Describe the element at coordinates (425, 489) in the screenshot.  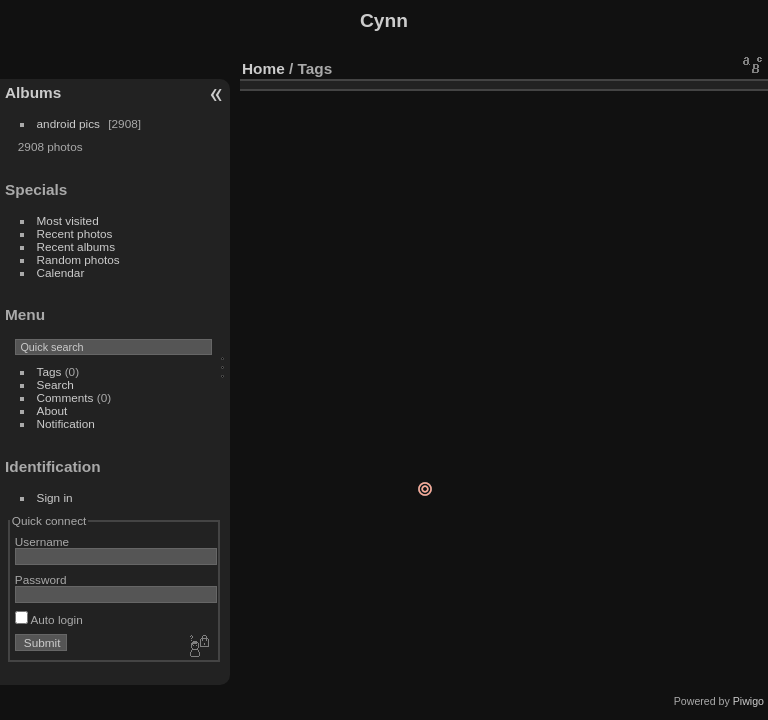
I see `select a single option from a list` at that location.